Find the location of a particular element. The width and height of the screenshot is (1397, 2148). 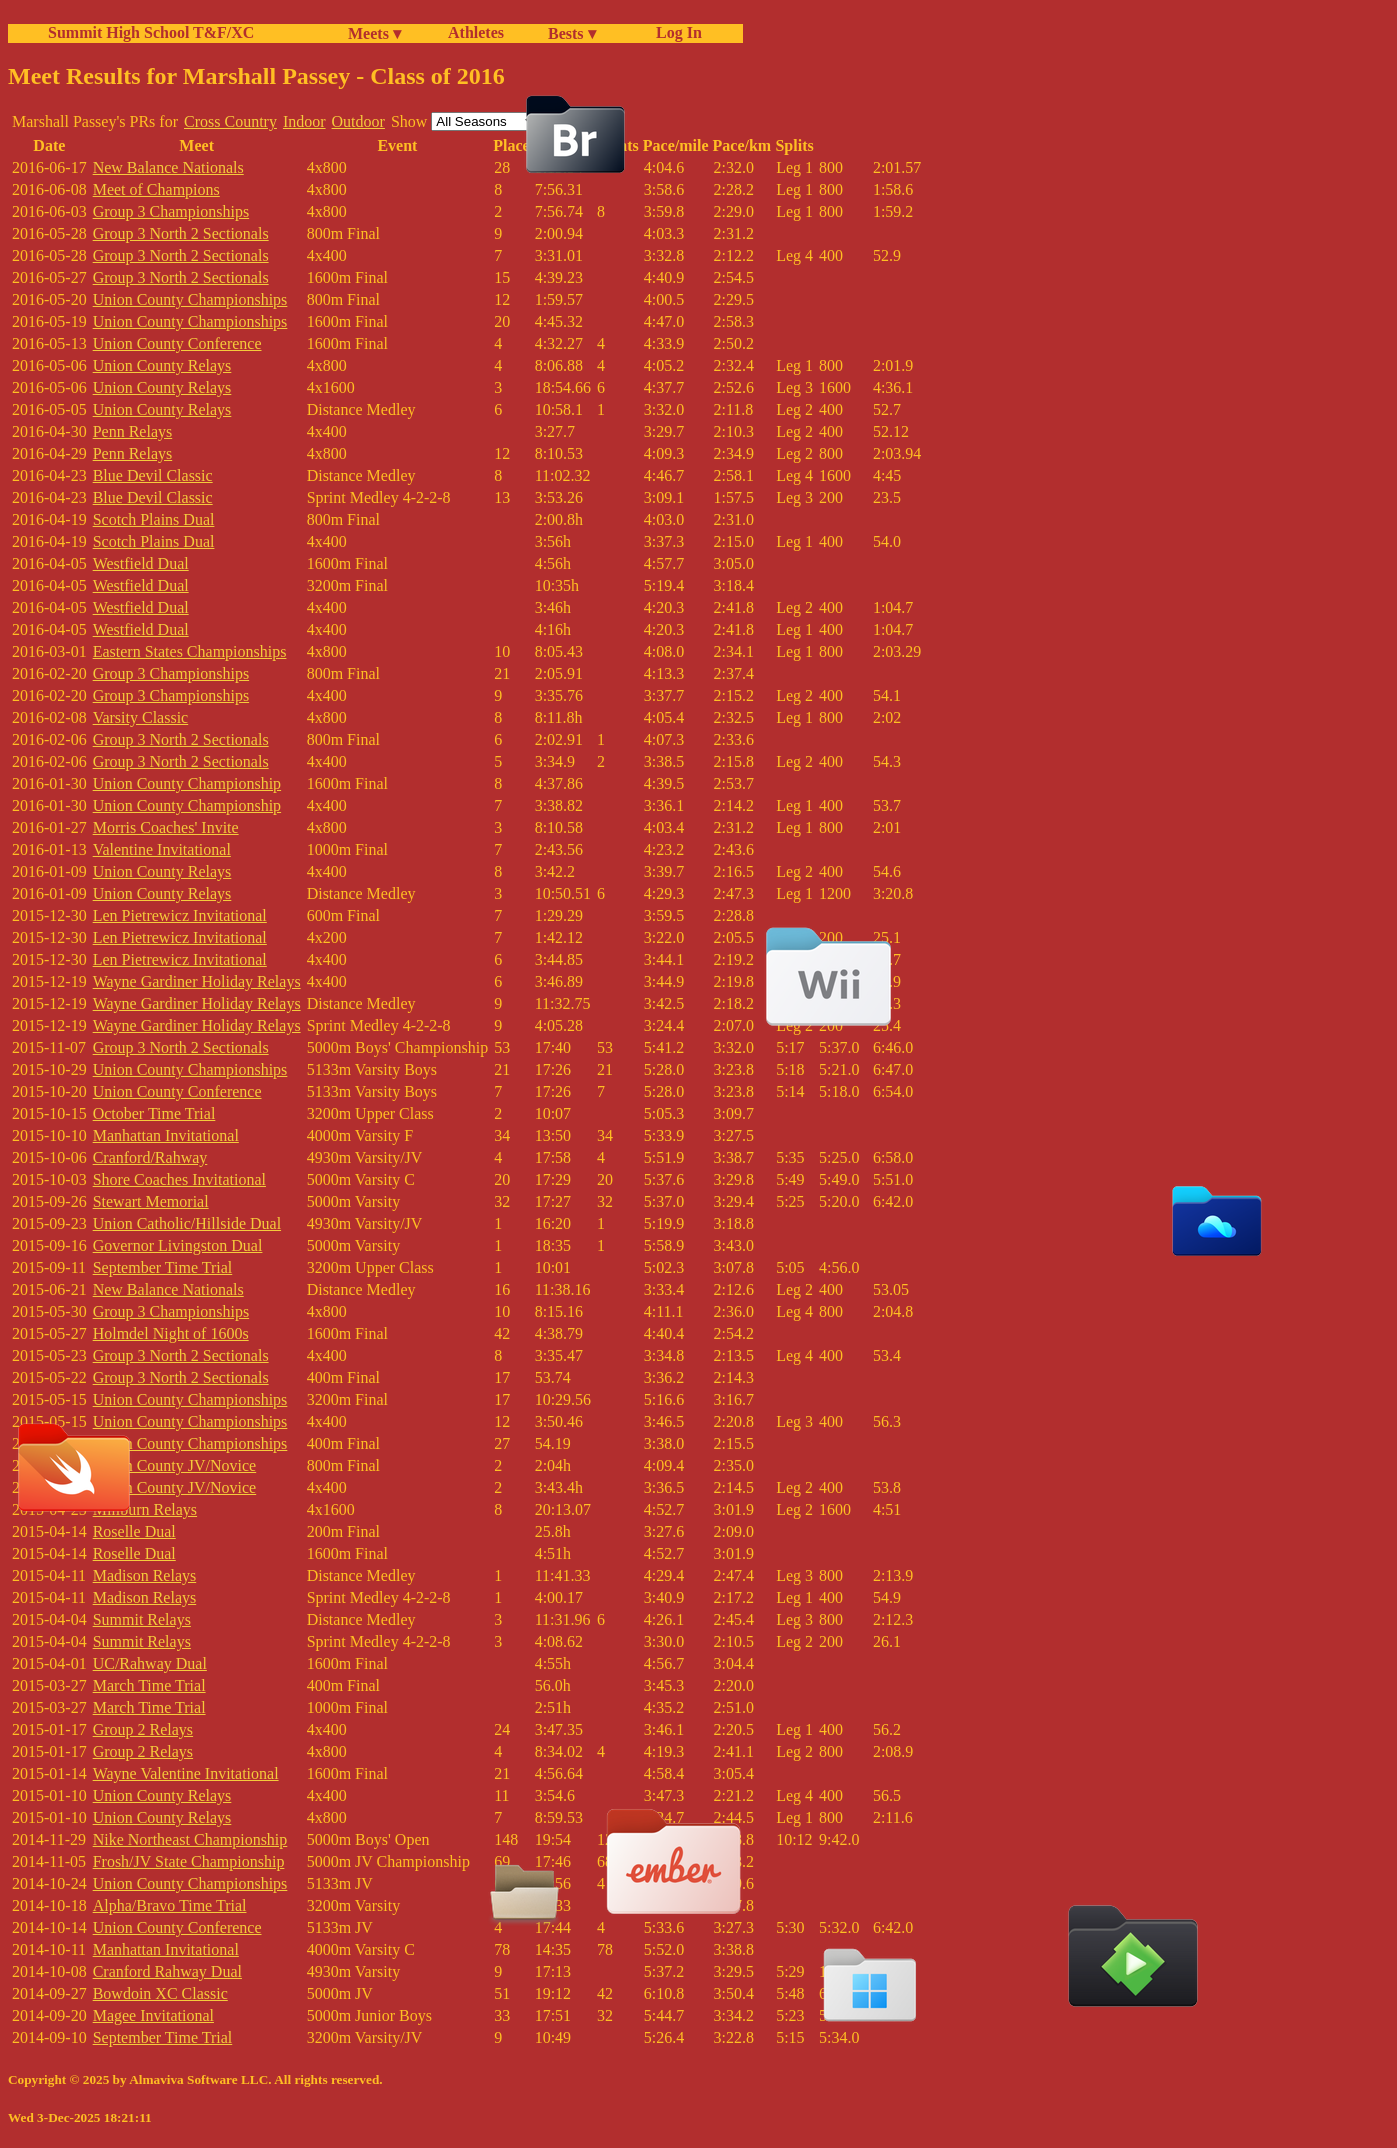

folder containing swift programming projects is located at coordinates (73, 1470).